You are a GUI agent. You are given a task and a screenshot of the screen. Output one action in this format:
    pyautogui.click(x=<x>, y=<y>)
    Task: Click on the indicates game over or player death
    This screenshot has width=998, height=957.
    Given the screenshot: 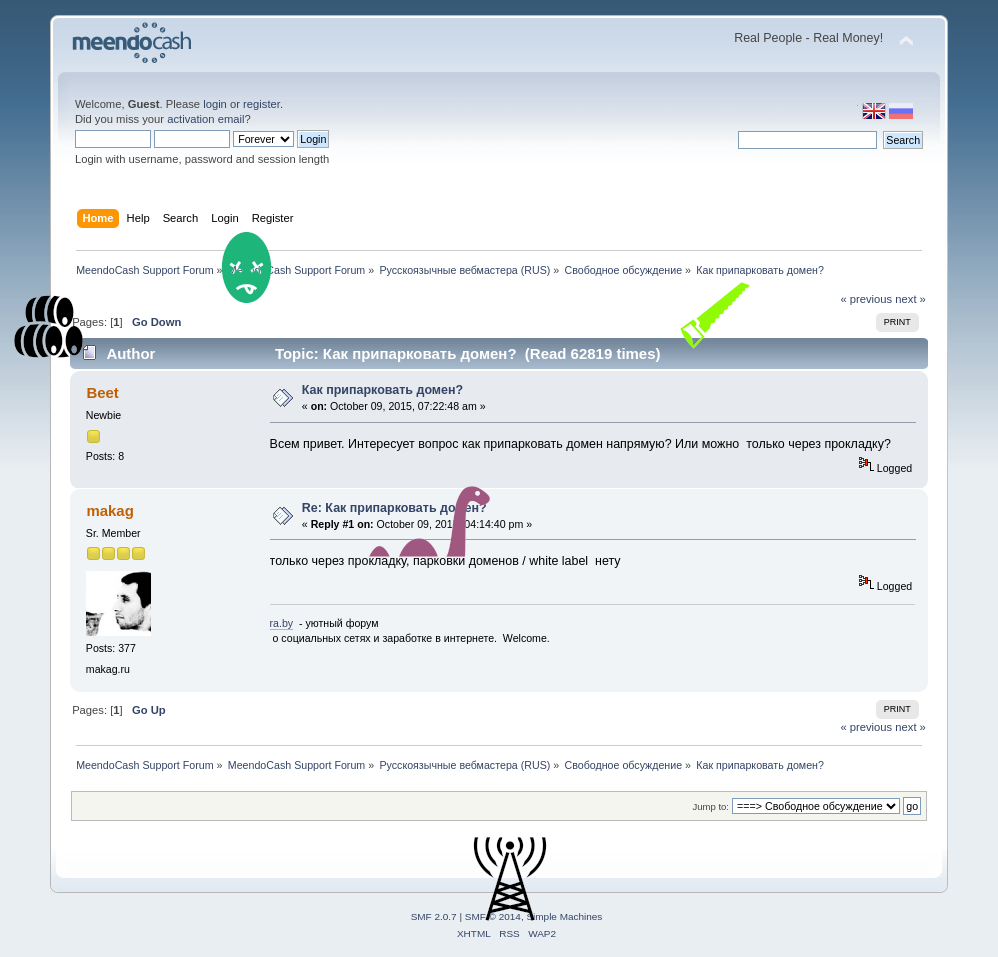 What is the action you would take?
    pyautogui.click(x=246, y=267)
    